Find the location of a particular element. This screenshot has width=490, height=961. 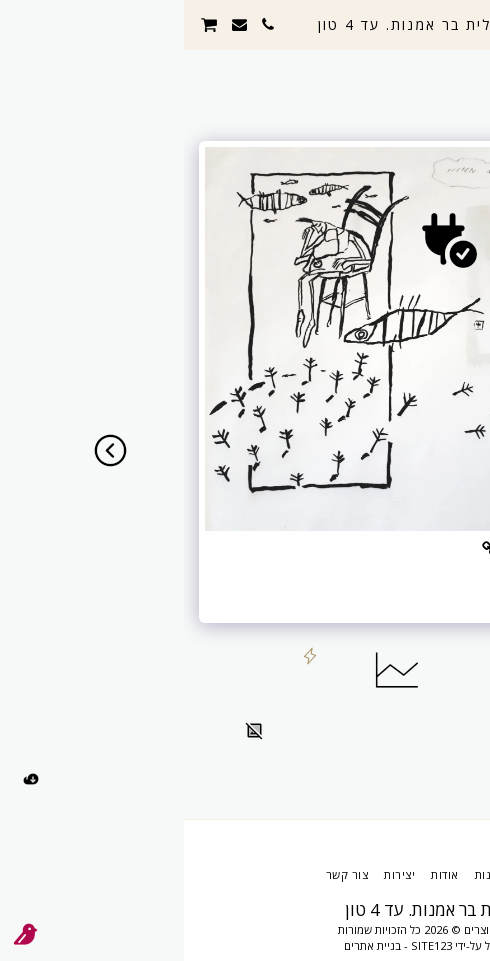

image failed to load is located at coordinates (254, 730).